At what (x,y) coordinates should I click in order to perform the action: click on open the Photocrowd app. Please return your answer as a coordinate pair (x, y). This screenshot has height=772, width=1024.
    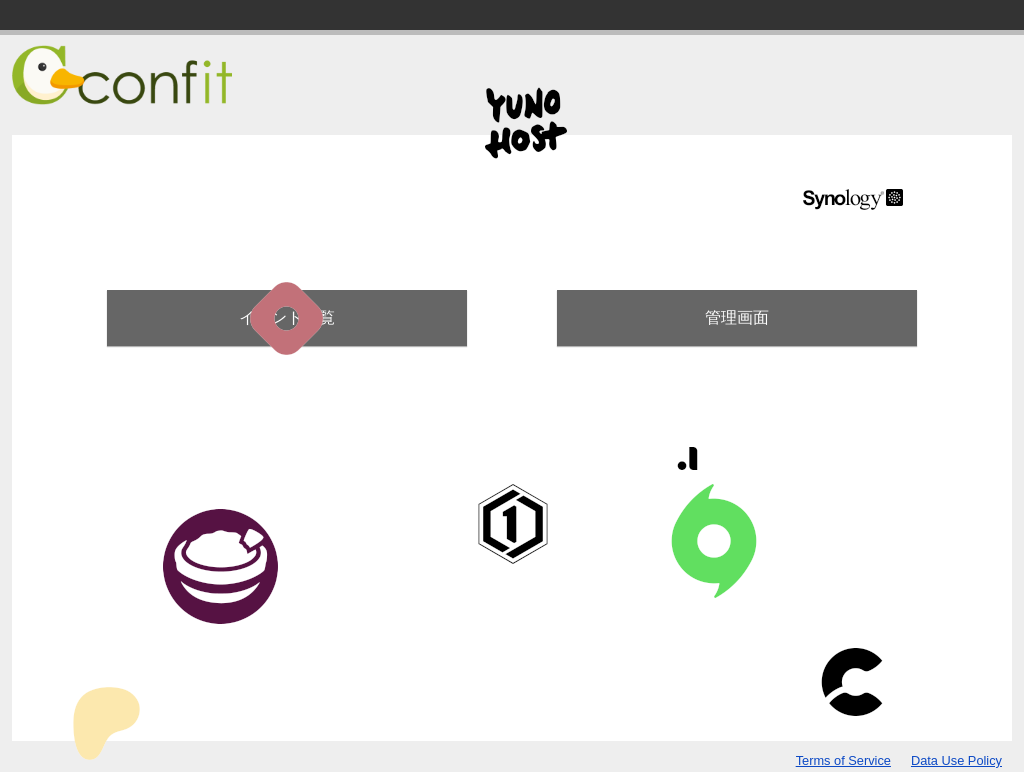
    Looking at the image, I should click on (894, 197).